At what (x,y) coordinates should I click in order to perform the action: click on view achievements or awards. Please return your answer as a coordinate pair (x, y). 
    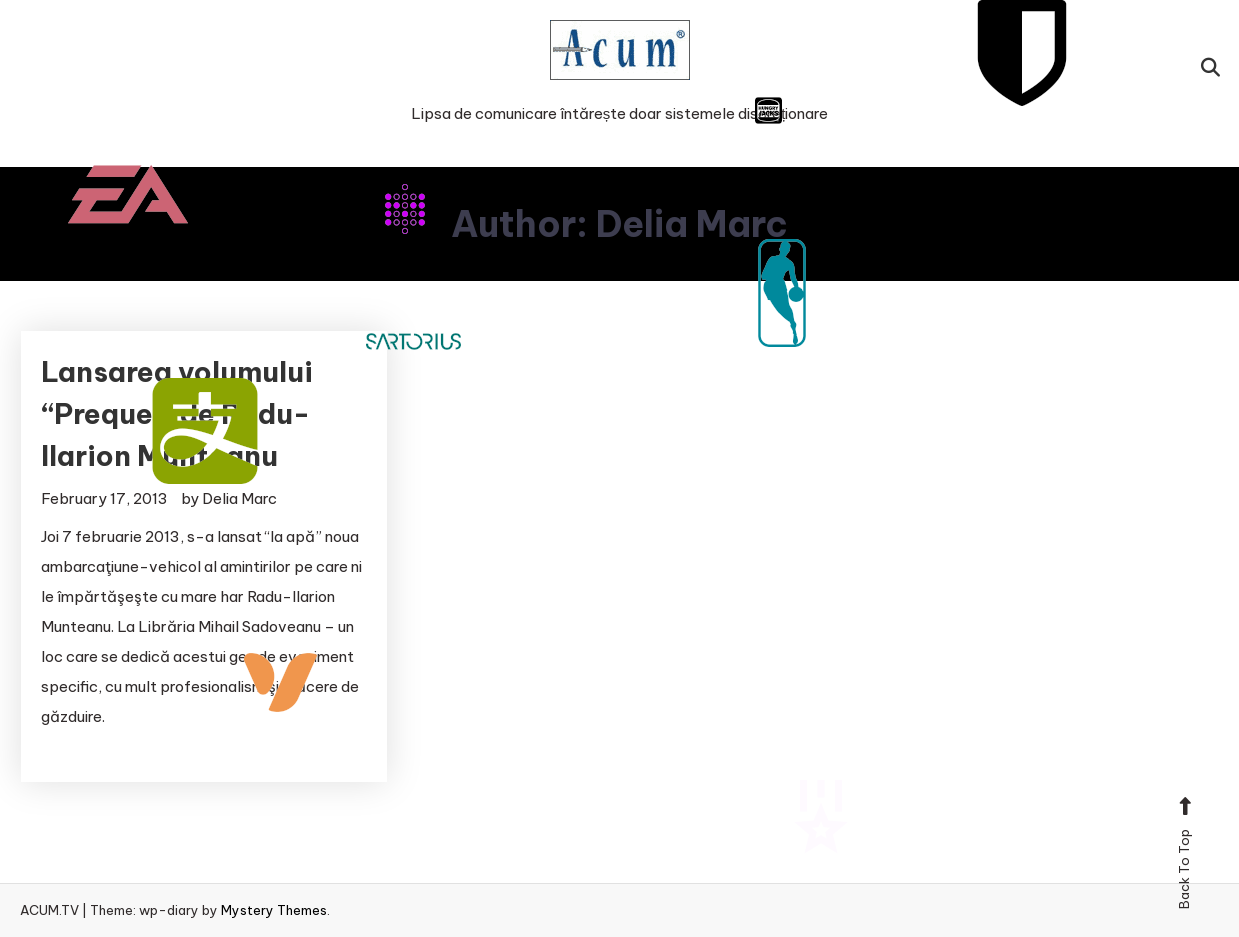
    Looking at the image, I should click on (821, 815).